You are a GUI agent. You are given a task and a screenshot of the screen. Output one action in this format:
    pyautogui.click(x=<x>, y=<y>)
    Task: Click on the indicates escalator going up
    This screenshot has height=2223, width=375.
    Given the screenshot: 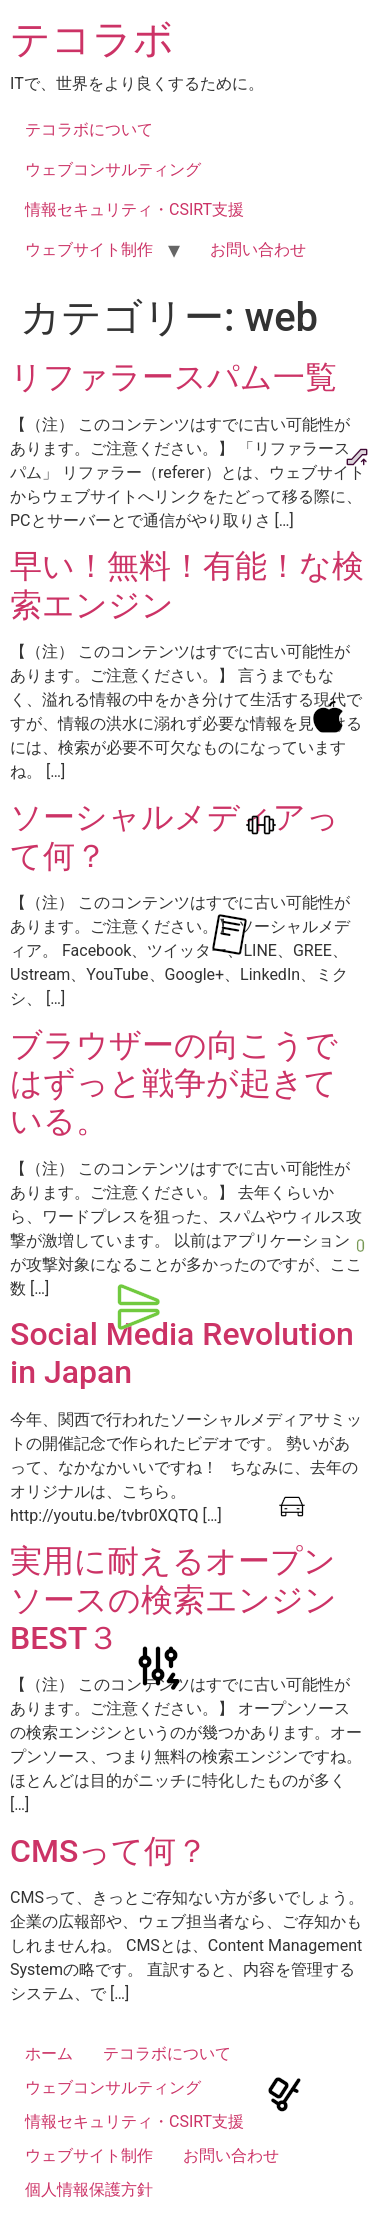 What is the action you would take?
    pyautogui.click(x=357, y=457)
    